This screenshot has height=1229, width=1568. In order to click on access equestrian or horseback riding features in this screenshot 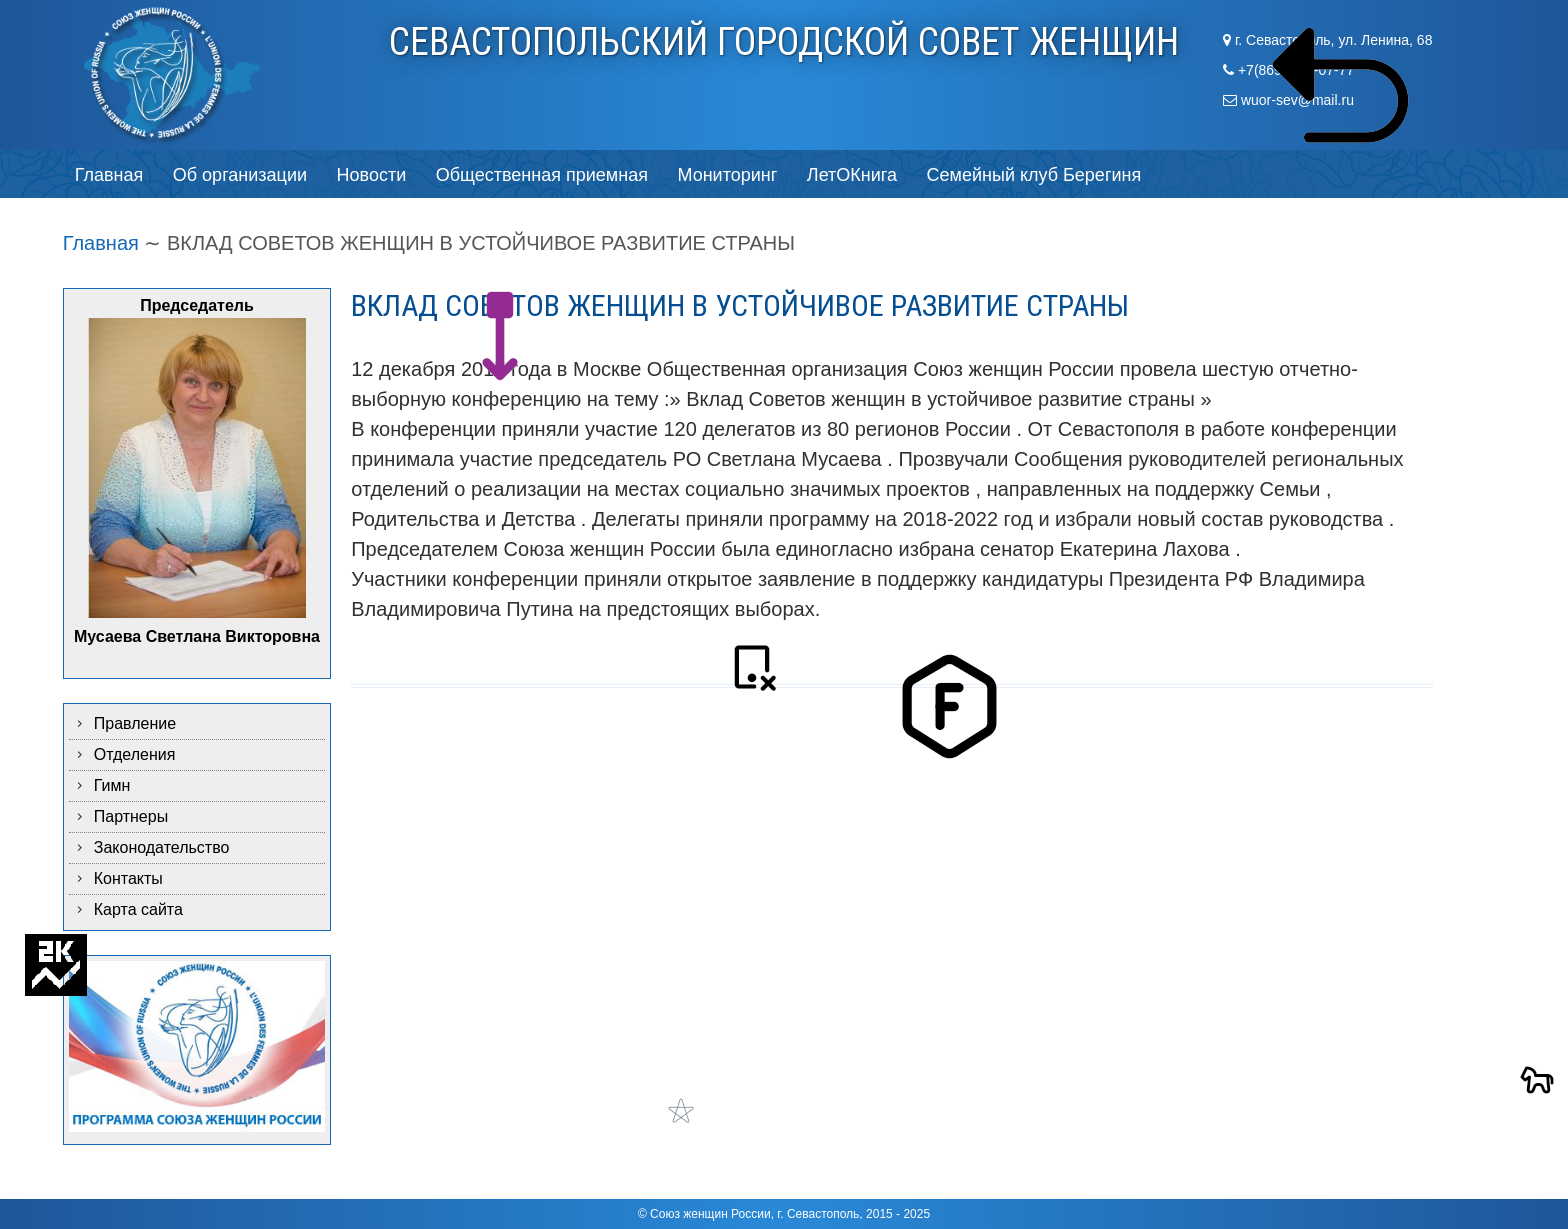, I will do `click(1537, 1080)`.